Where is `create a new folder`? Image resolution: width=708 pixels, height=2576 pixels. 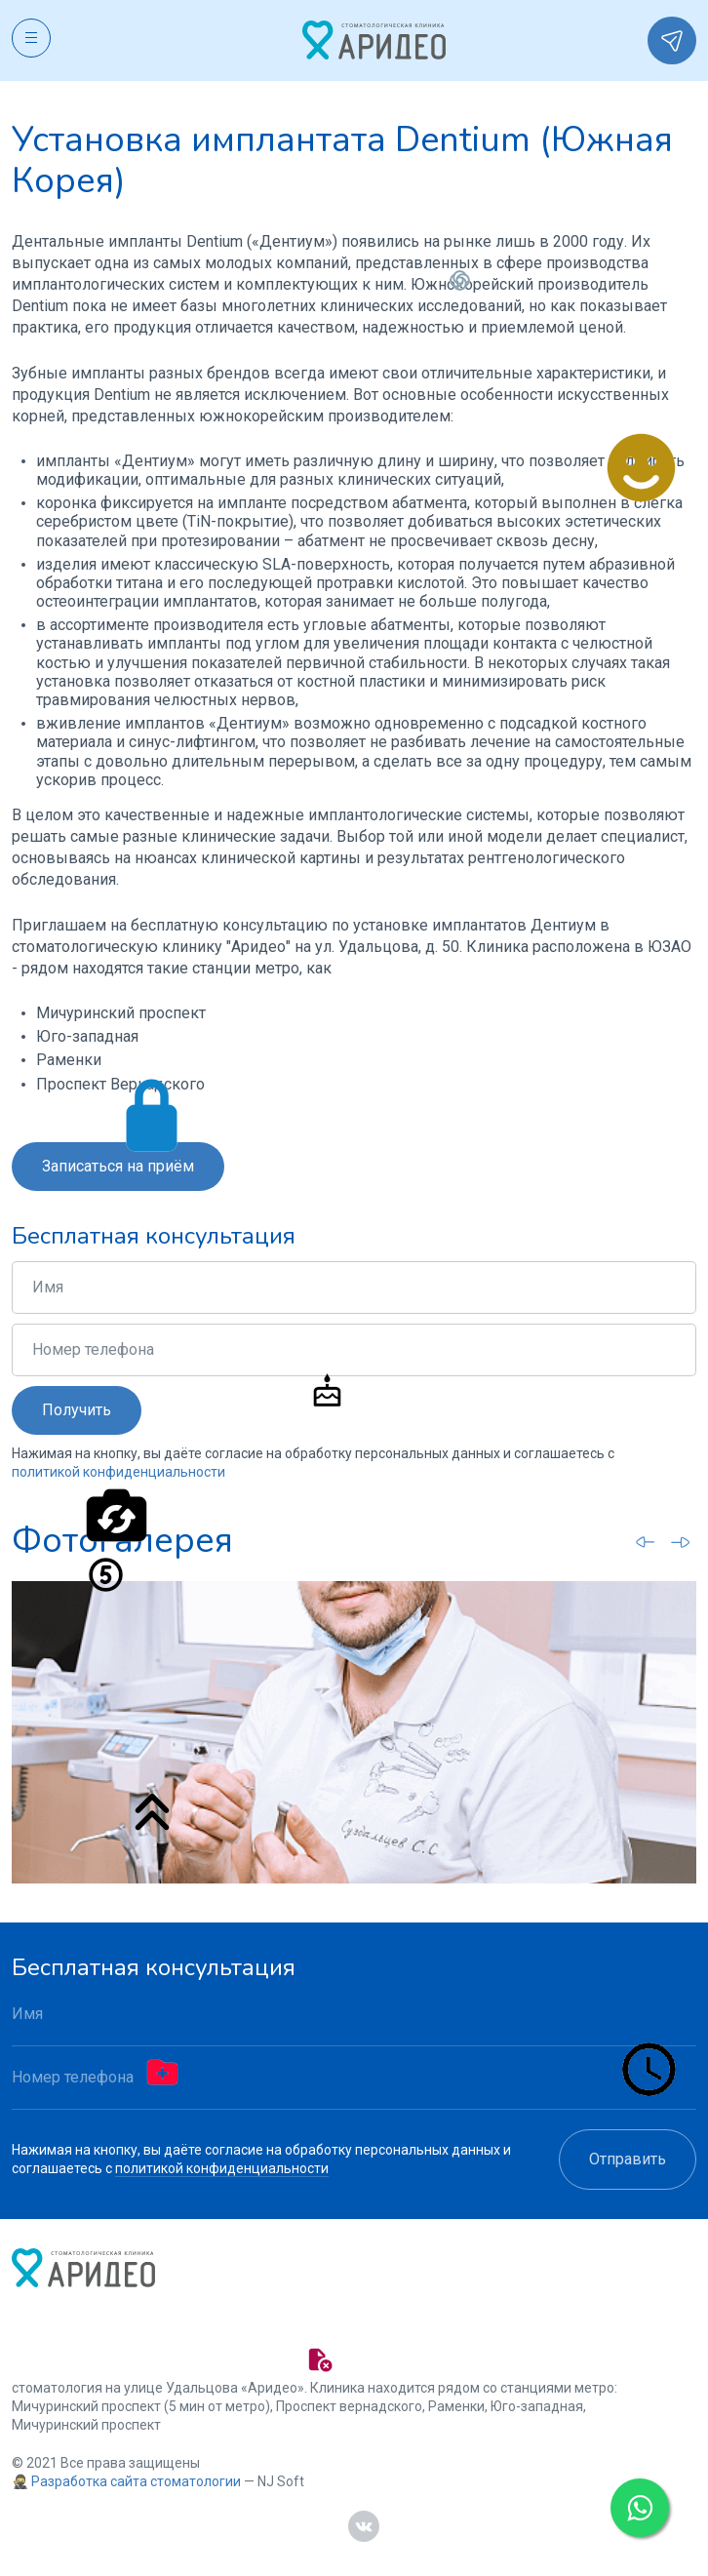 create a new folder is located at coordinates (162, 2073).